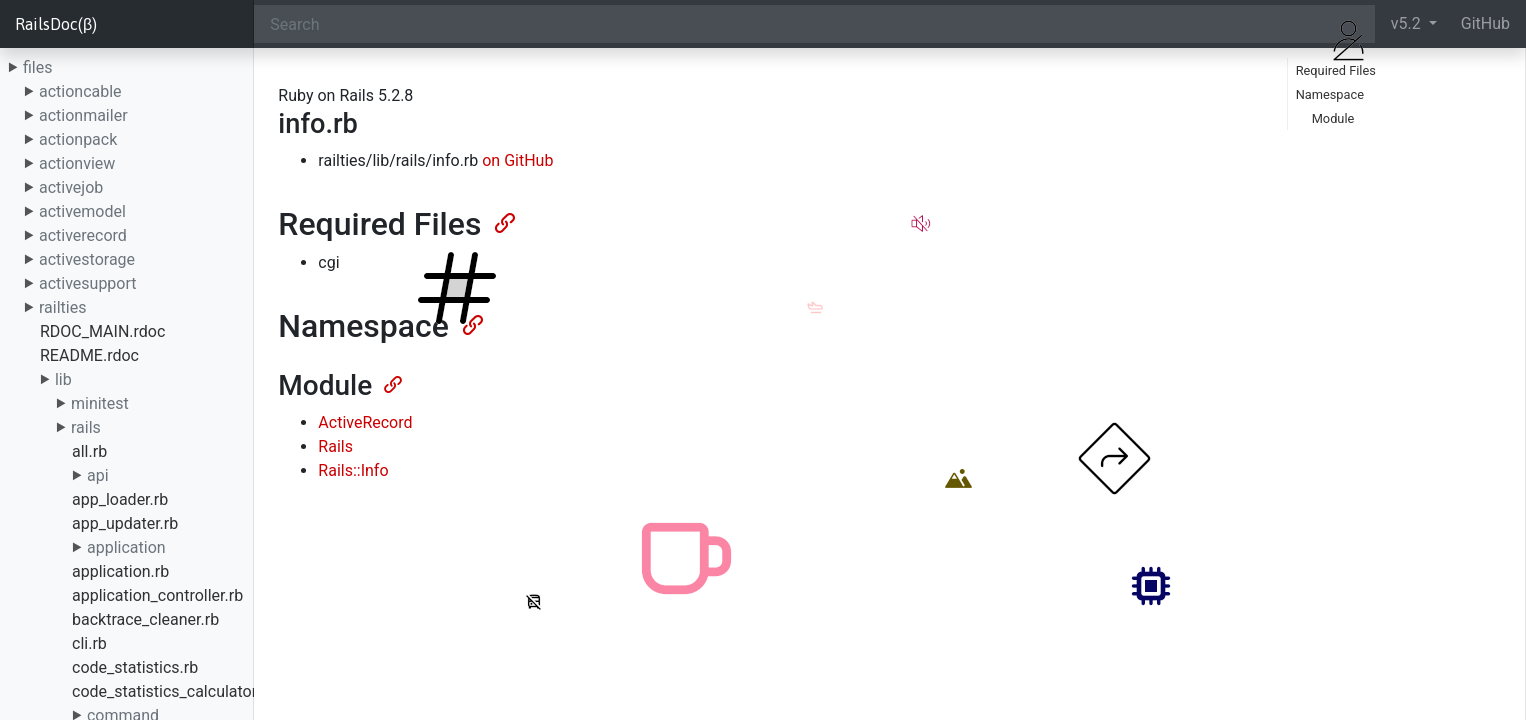  Describe the element at coordinates (1151, 586) in the screenshot. I see `view hardware or processor information` at that location.